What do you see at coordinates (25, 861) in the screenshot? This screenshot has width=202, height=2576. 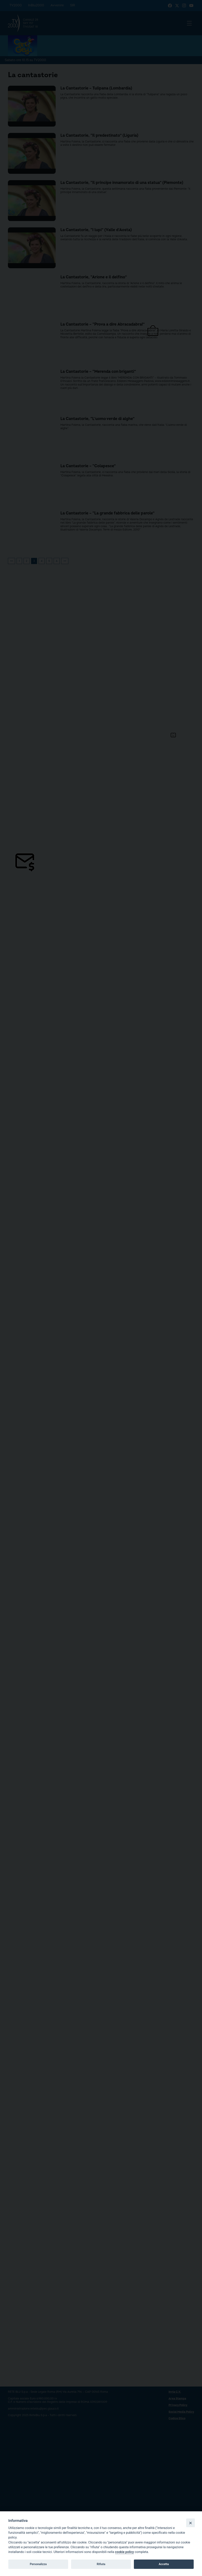 I see `view payment or invoice emails` at bounding box center [25, 861].